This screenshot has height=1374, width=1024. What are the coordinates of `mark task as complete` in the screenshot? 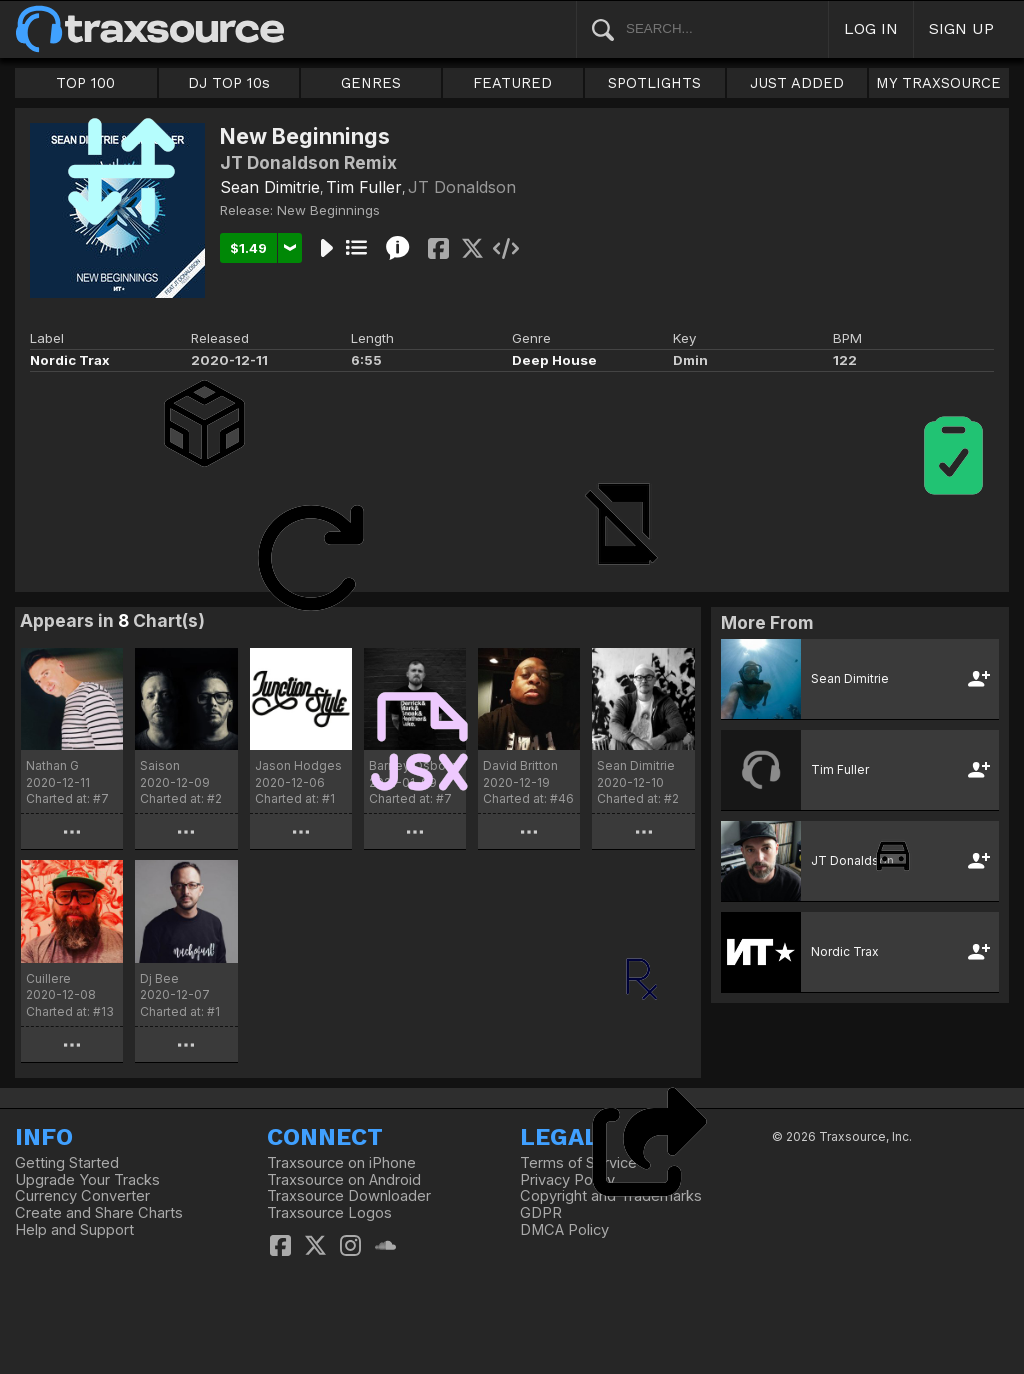 It's located at (953, 455).